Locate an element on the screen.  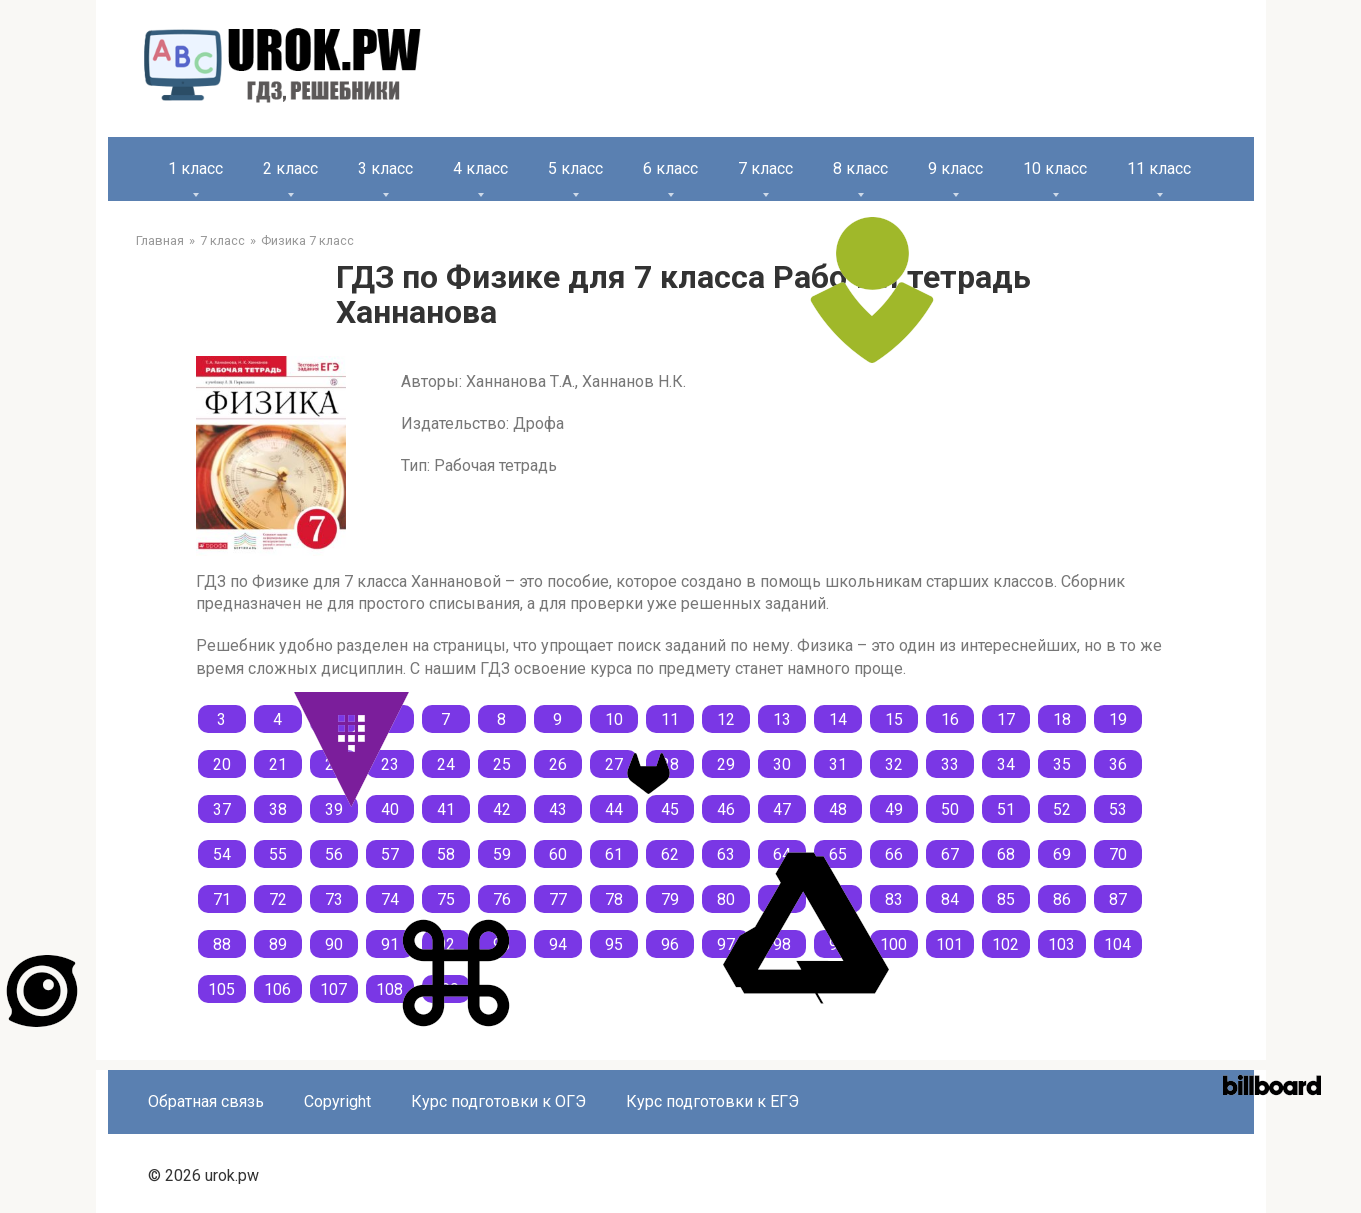
command key symbol for keyboard shortcuts is located at coordinates (456, 973).